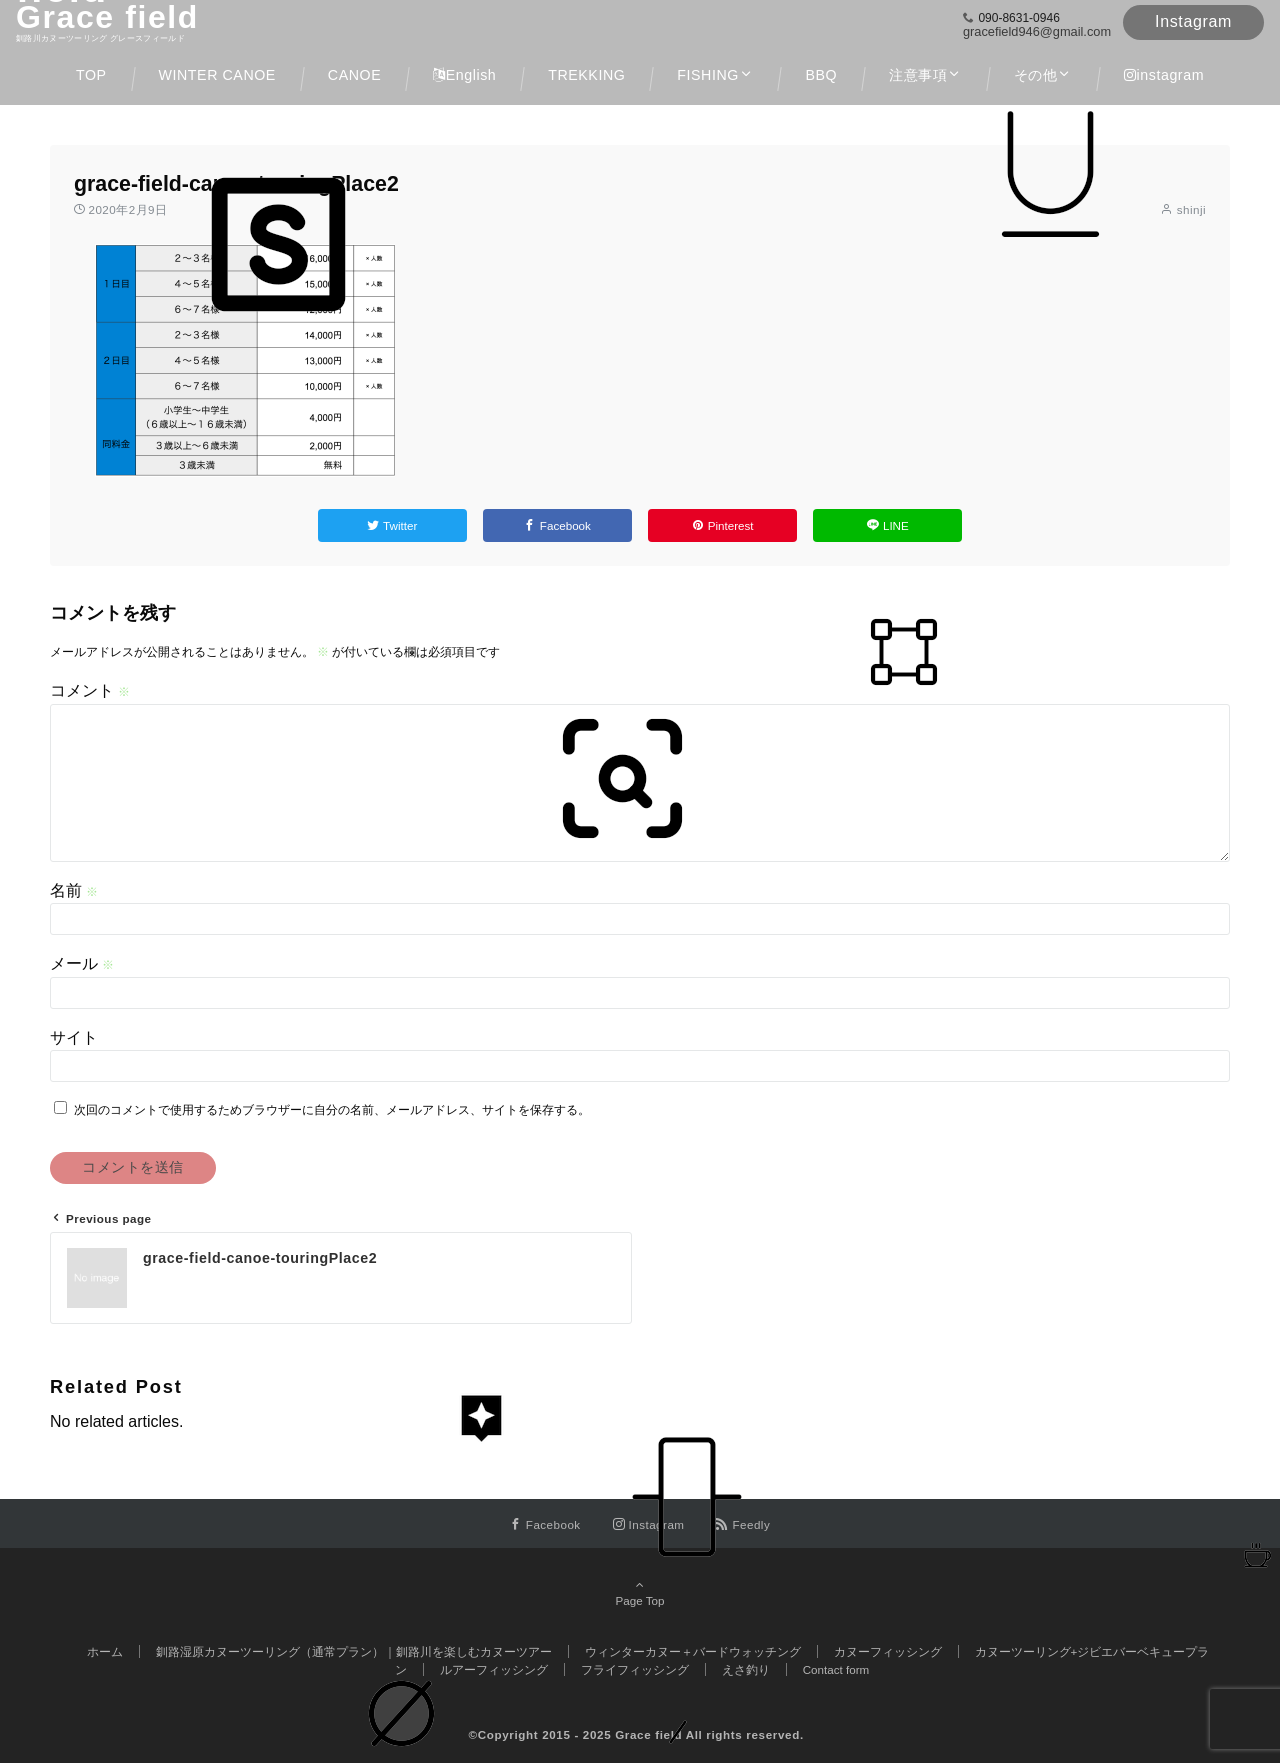 Image resolution: width=1280 pixels, height=1763 pixels. Describe the element at coordinates (1050, 165) in the screenshot. I see `apply underline formatting to selected text` at that location.